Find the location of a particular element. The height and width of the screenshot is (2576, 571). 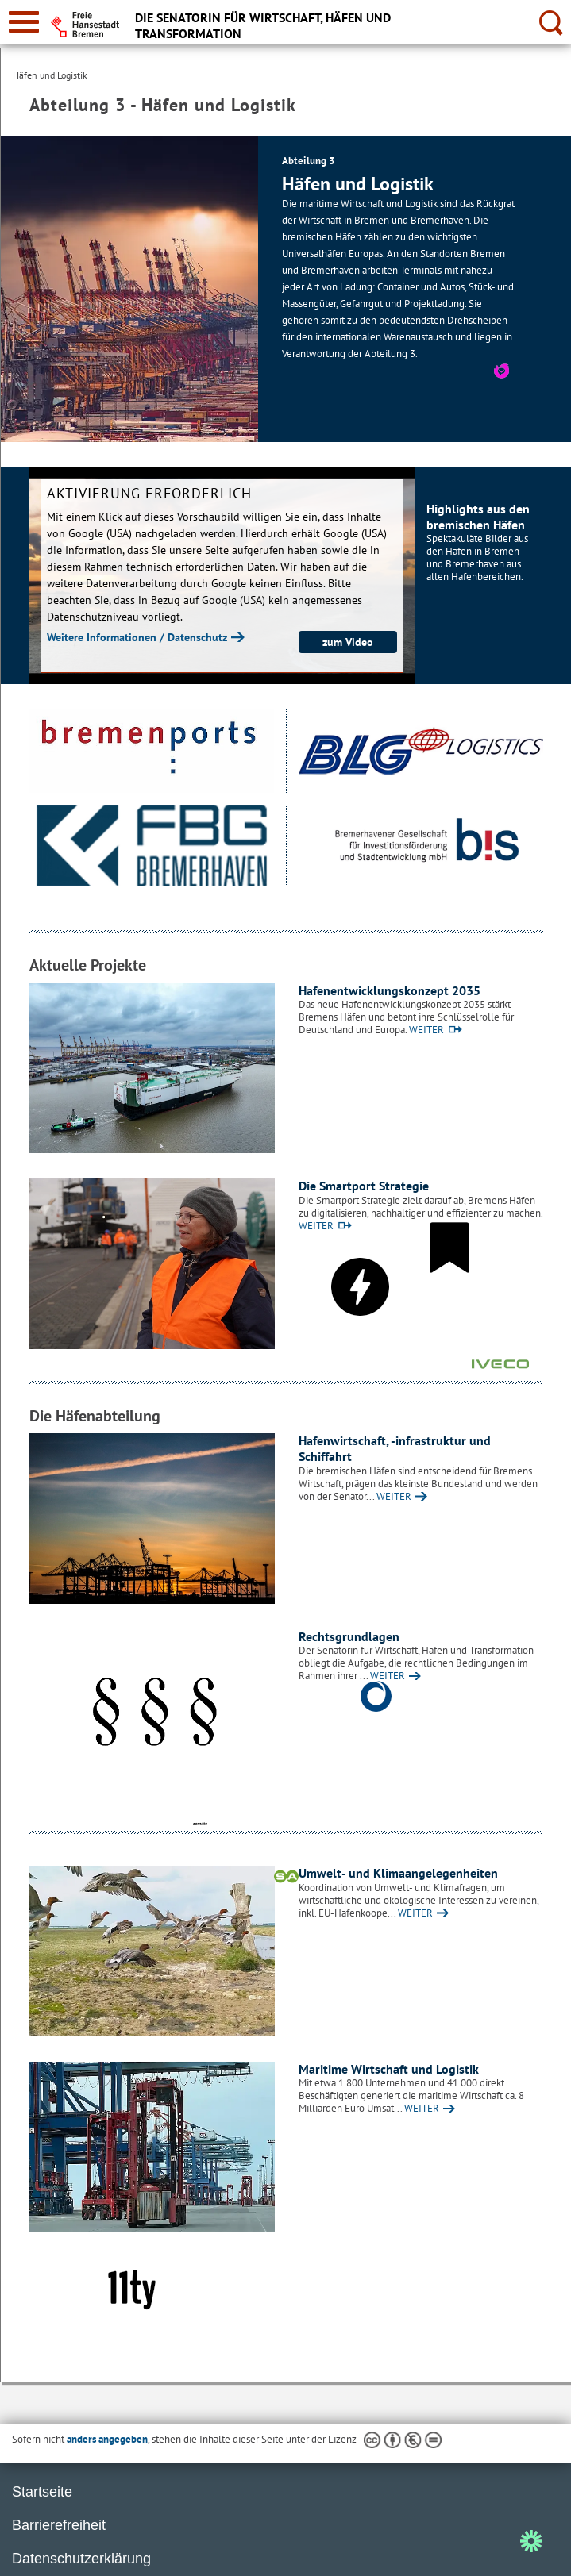

Iveco brand logo is located at coordinates (500, 1364).